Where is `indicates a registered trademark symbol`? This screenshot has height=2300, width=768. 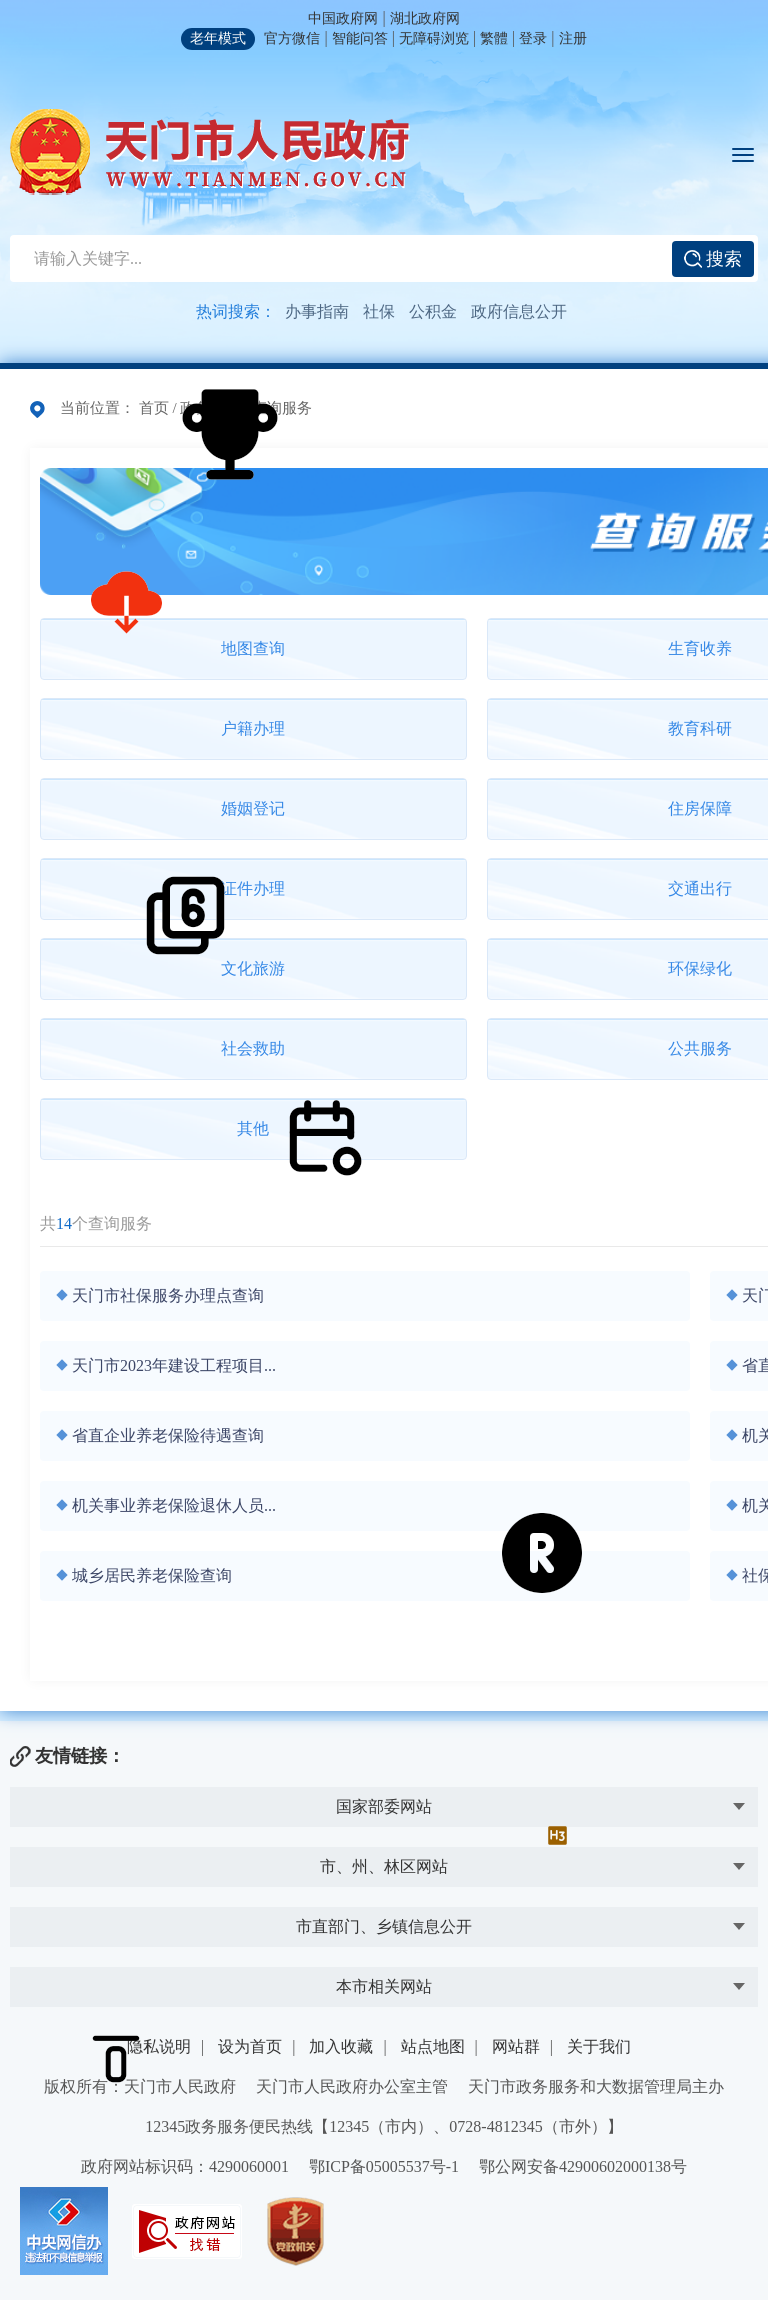
indicates a registered trademark symbol is located at coordinates (542, 1553).